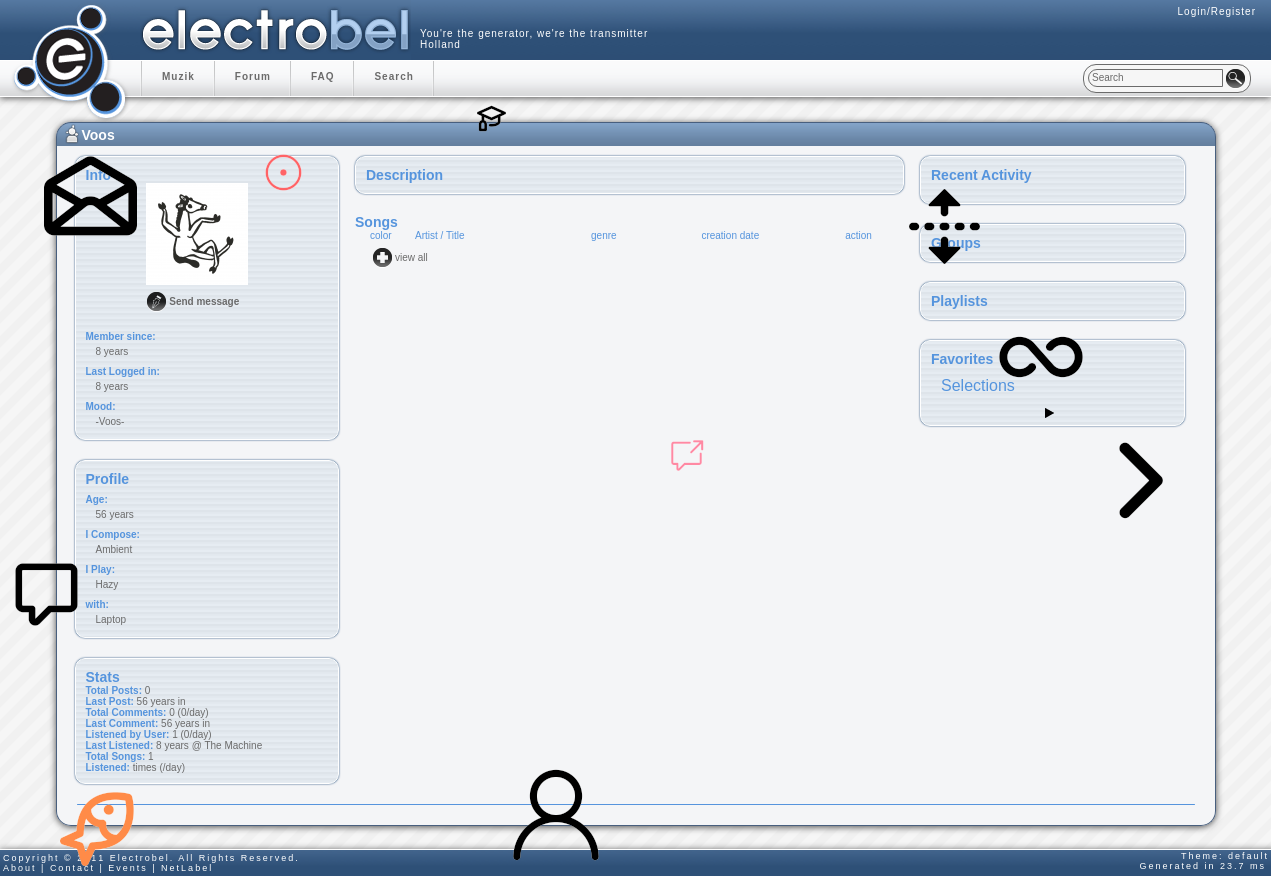 Image resolution: width=1271 pixels, height=876 pixels. What do you see at coordinates (491, 118) in the screenshot?
I see `access learning or education resources` at bounding box center [491, 118].